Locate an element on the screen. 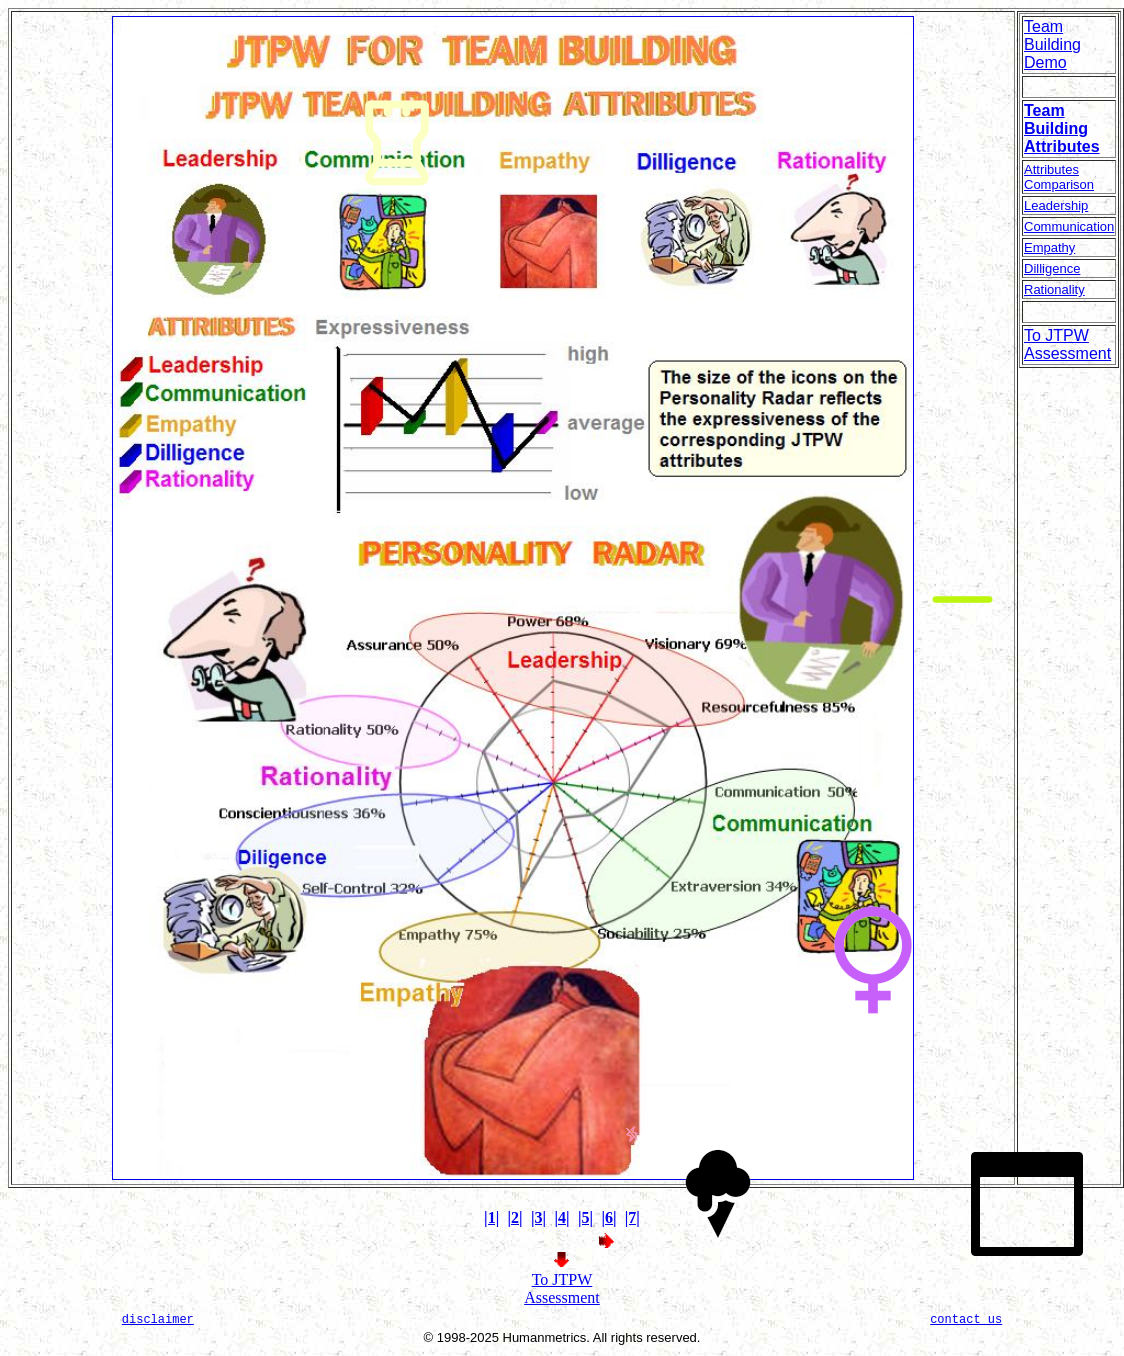  decrease quantity or value is located at coordinates (962, 599).